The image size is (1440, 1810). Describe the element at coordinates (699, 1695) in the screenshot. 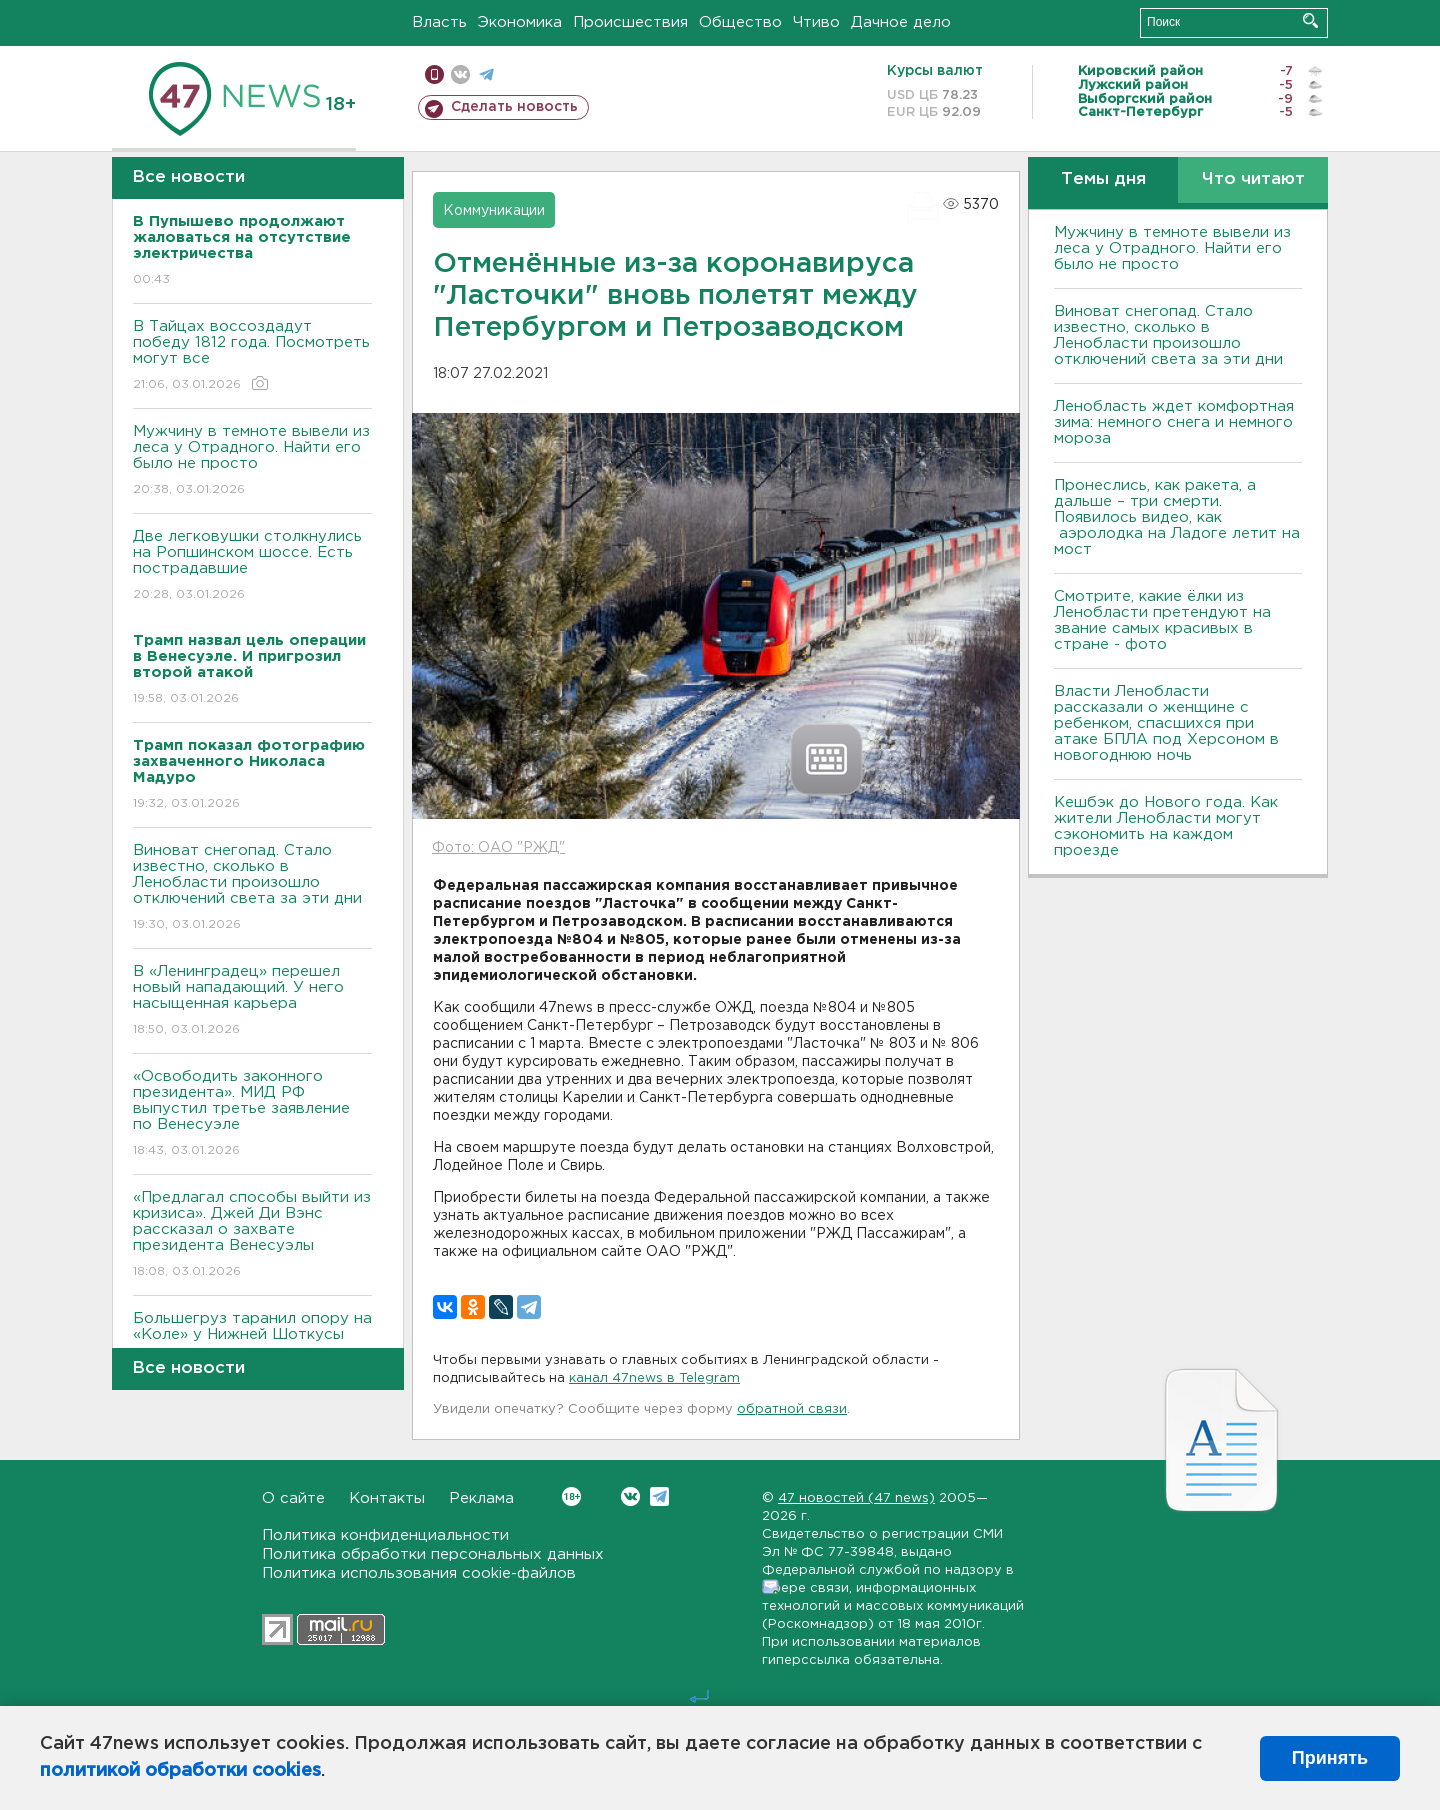

I see `reply to an email message` at that location.